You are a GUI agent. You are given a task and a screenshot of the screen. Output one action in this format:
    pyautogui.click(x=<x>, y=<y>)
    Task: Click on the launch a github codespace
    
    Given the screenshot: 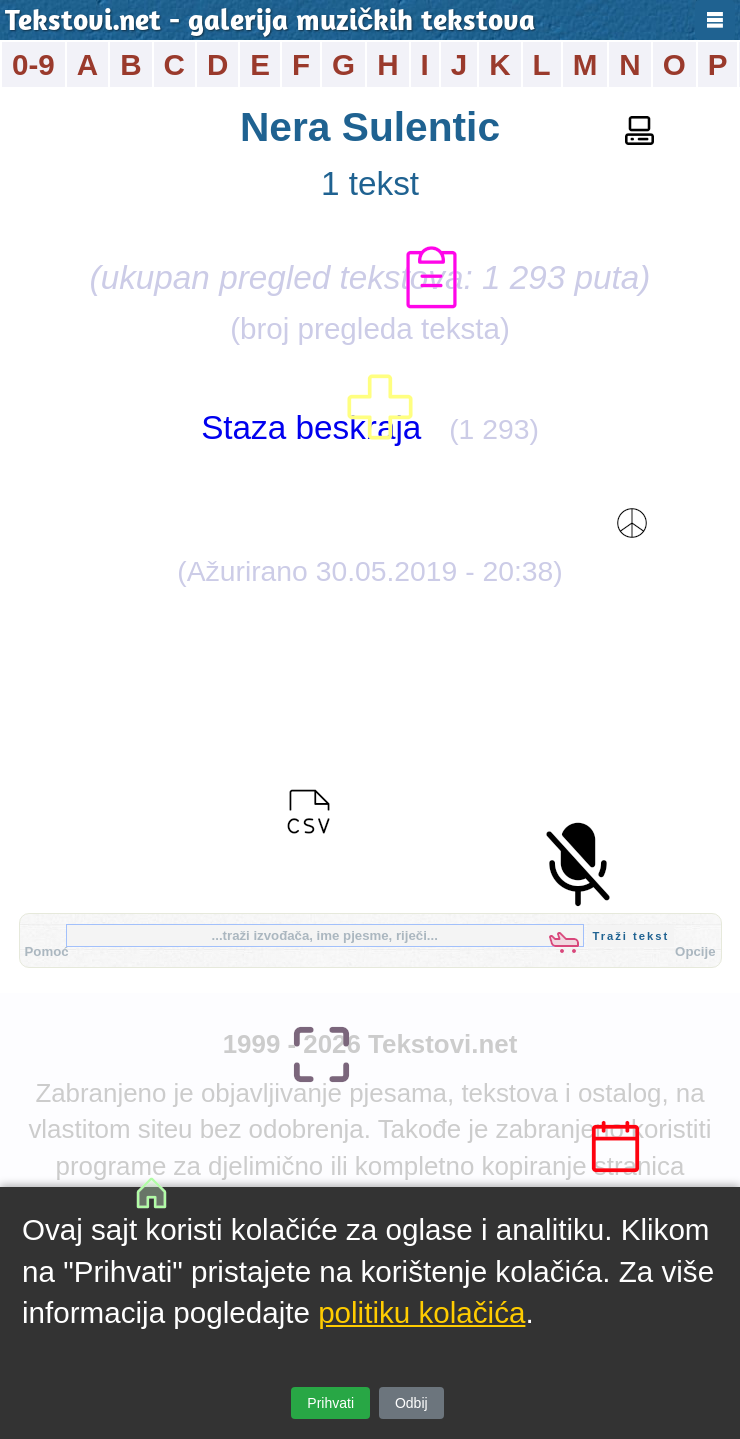 What is the action you would take?
    pyautogui.click(x=639, y=130)
    